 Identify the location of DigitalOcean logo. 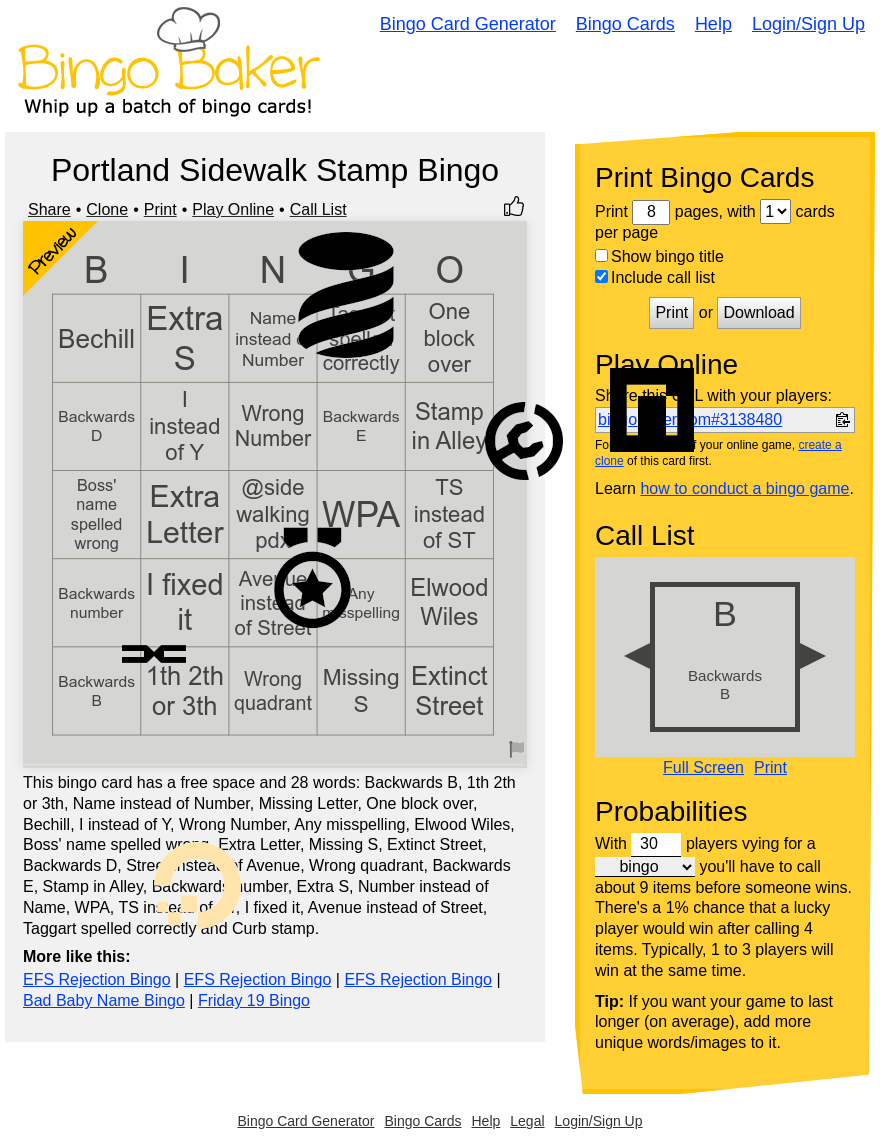
(197, 885).